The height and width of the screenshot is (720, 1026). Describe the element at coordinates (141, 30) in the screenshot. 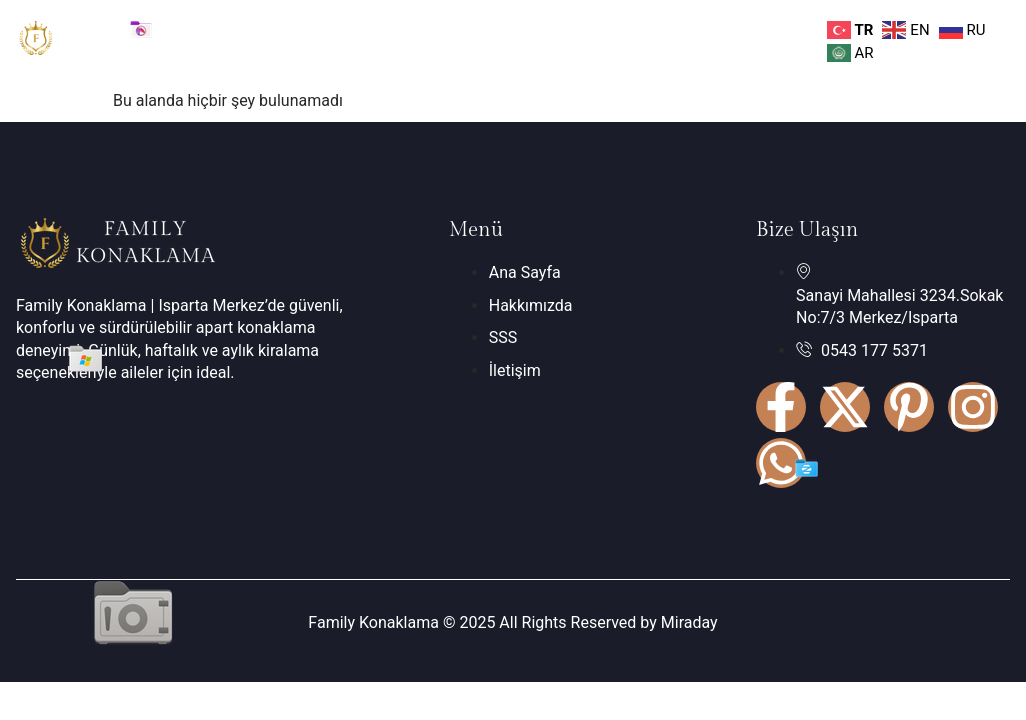

I see `open garuda linux system folder` at that location.